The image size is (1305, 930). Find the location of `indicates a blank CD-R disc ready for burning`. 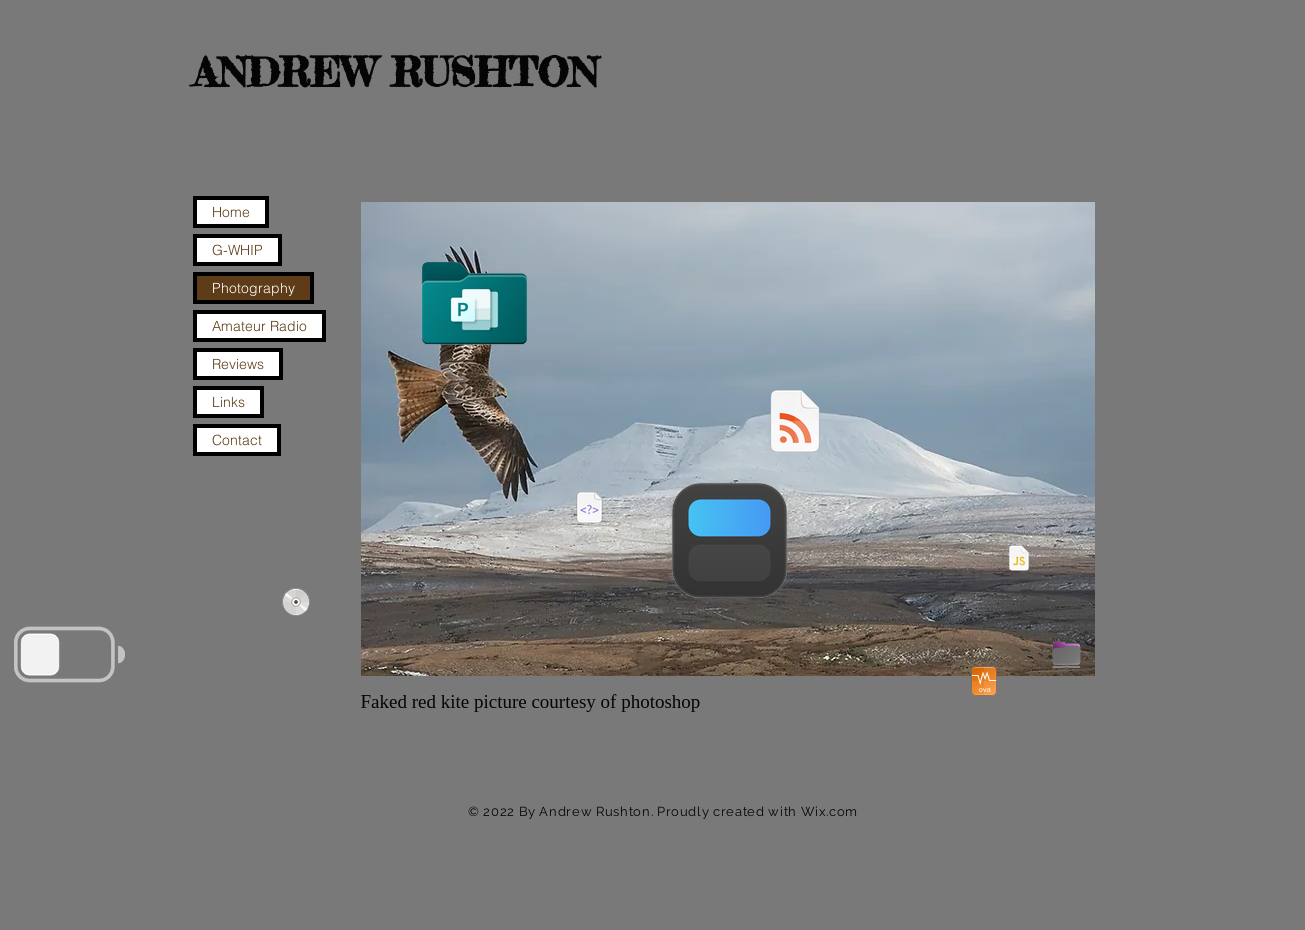

indicates a blank CD-R disc ready for burning is located at coordinates (296, 602).